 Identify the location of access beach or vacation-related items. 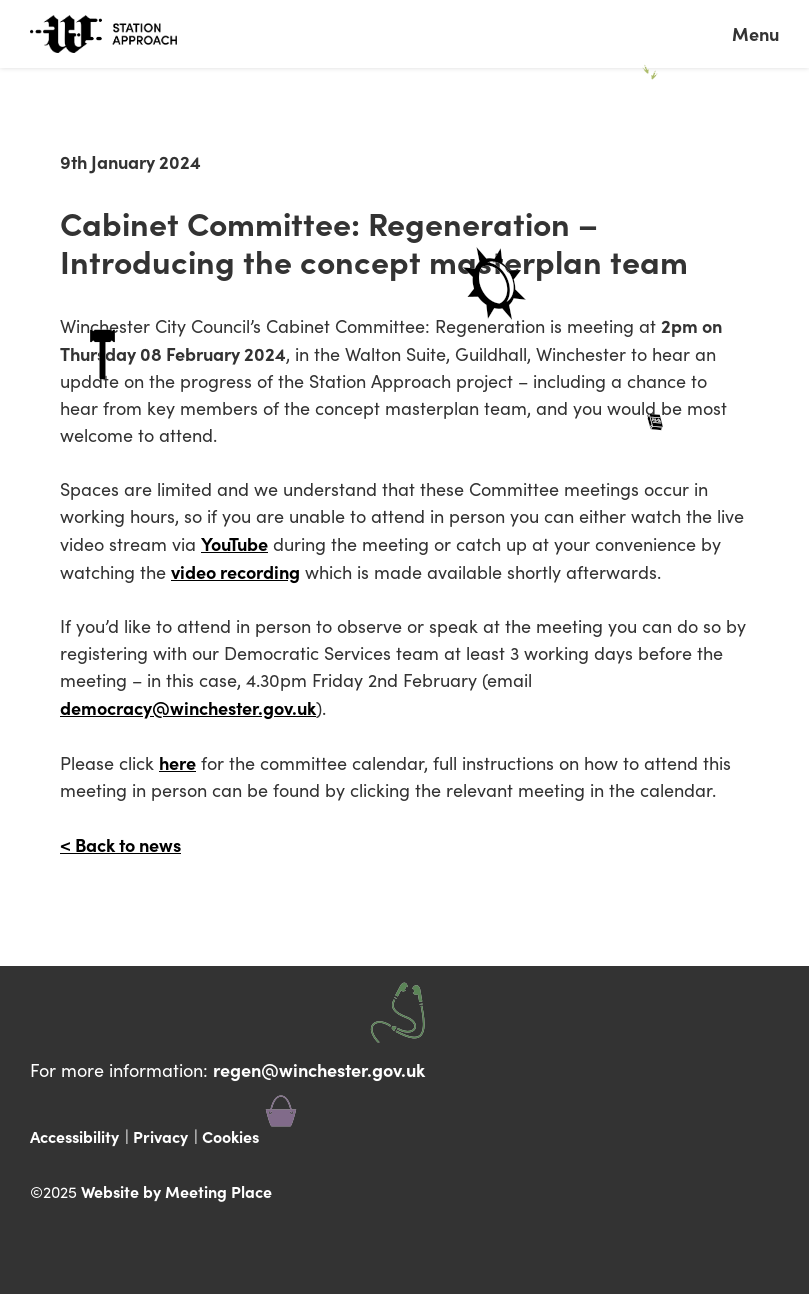
(281, 1111).